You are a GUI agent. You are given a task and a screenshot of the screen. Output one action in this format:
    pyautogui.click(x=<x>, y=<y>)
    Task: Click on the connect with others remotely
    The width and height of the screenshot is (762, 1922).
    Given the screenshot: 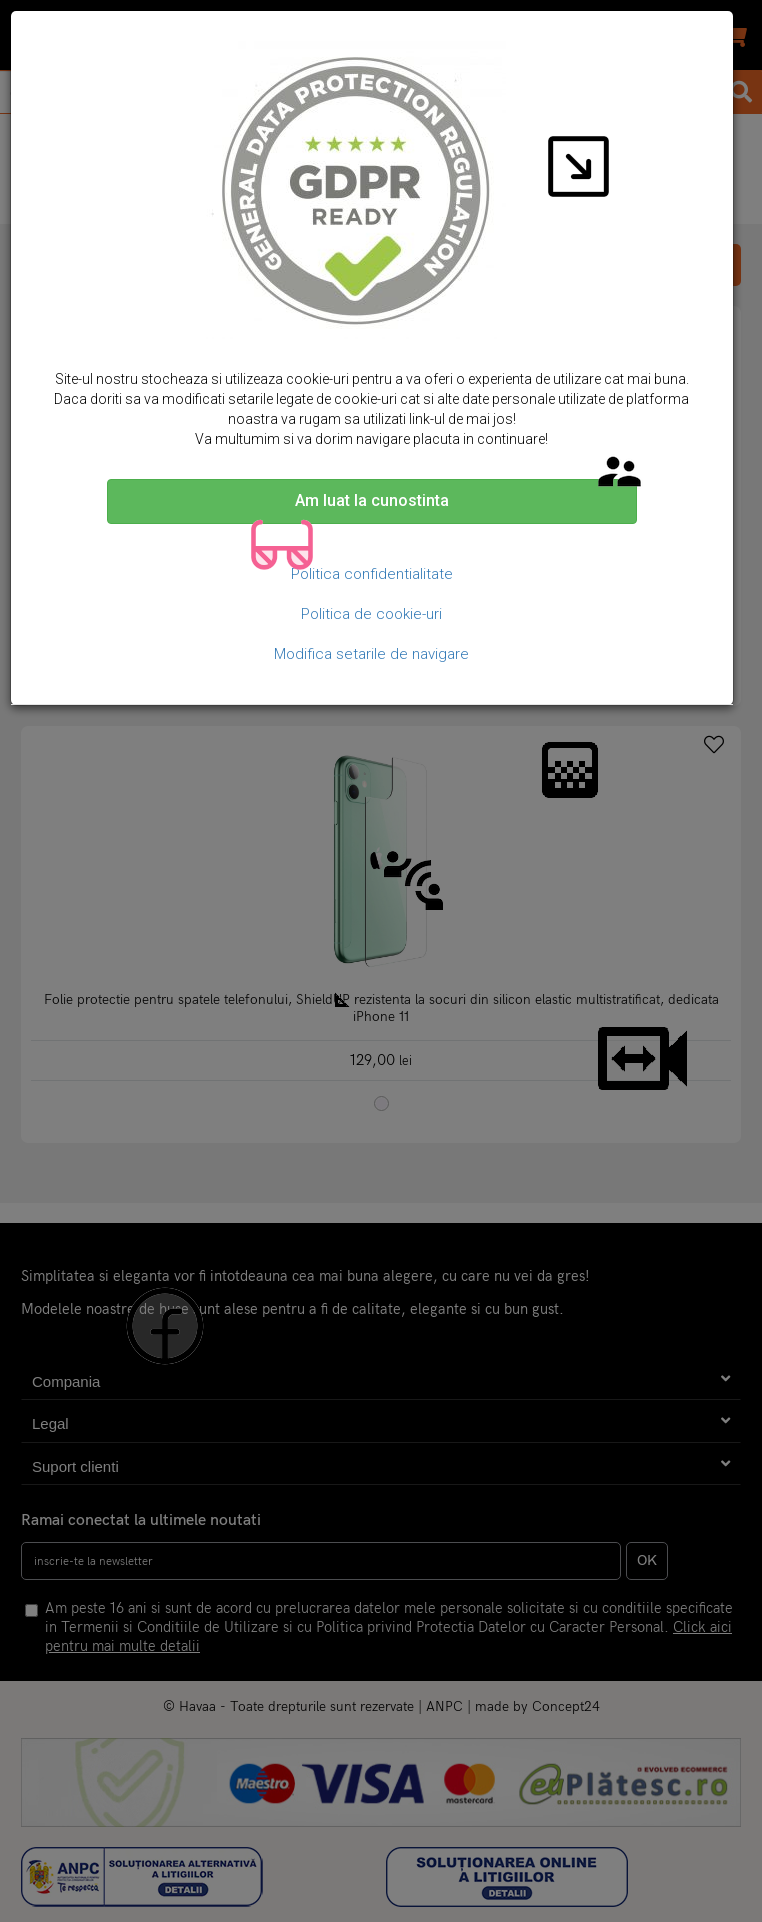 What is the action you would take?
    pyautogui.click(x=413, y=880)
    